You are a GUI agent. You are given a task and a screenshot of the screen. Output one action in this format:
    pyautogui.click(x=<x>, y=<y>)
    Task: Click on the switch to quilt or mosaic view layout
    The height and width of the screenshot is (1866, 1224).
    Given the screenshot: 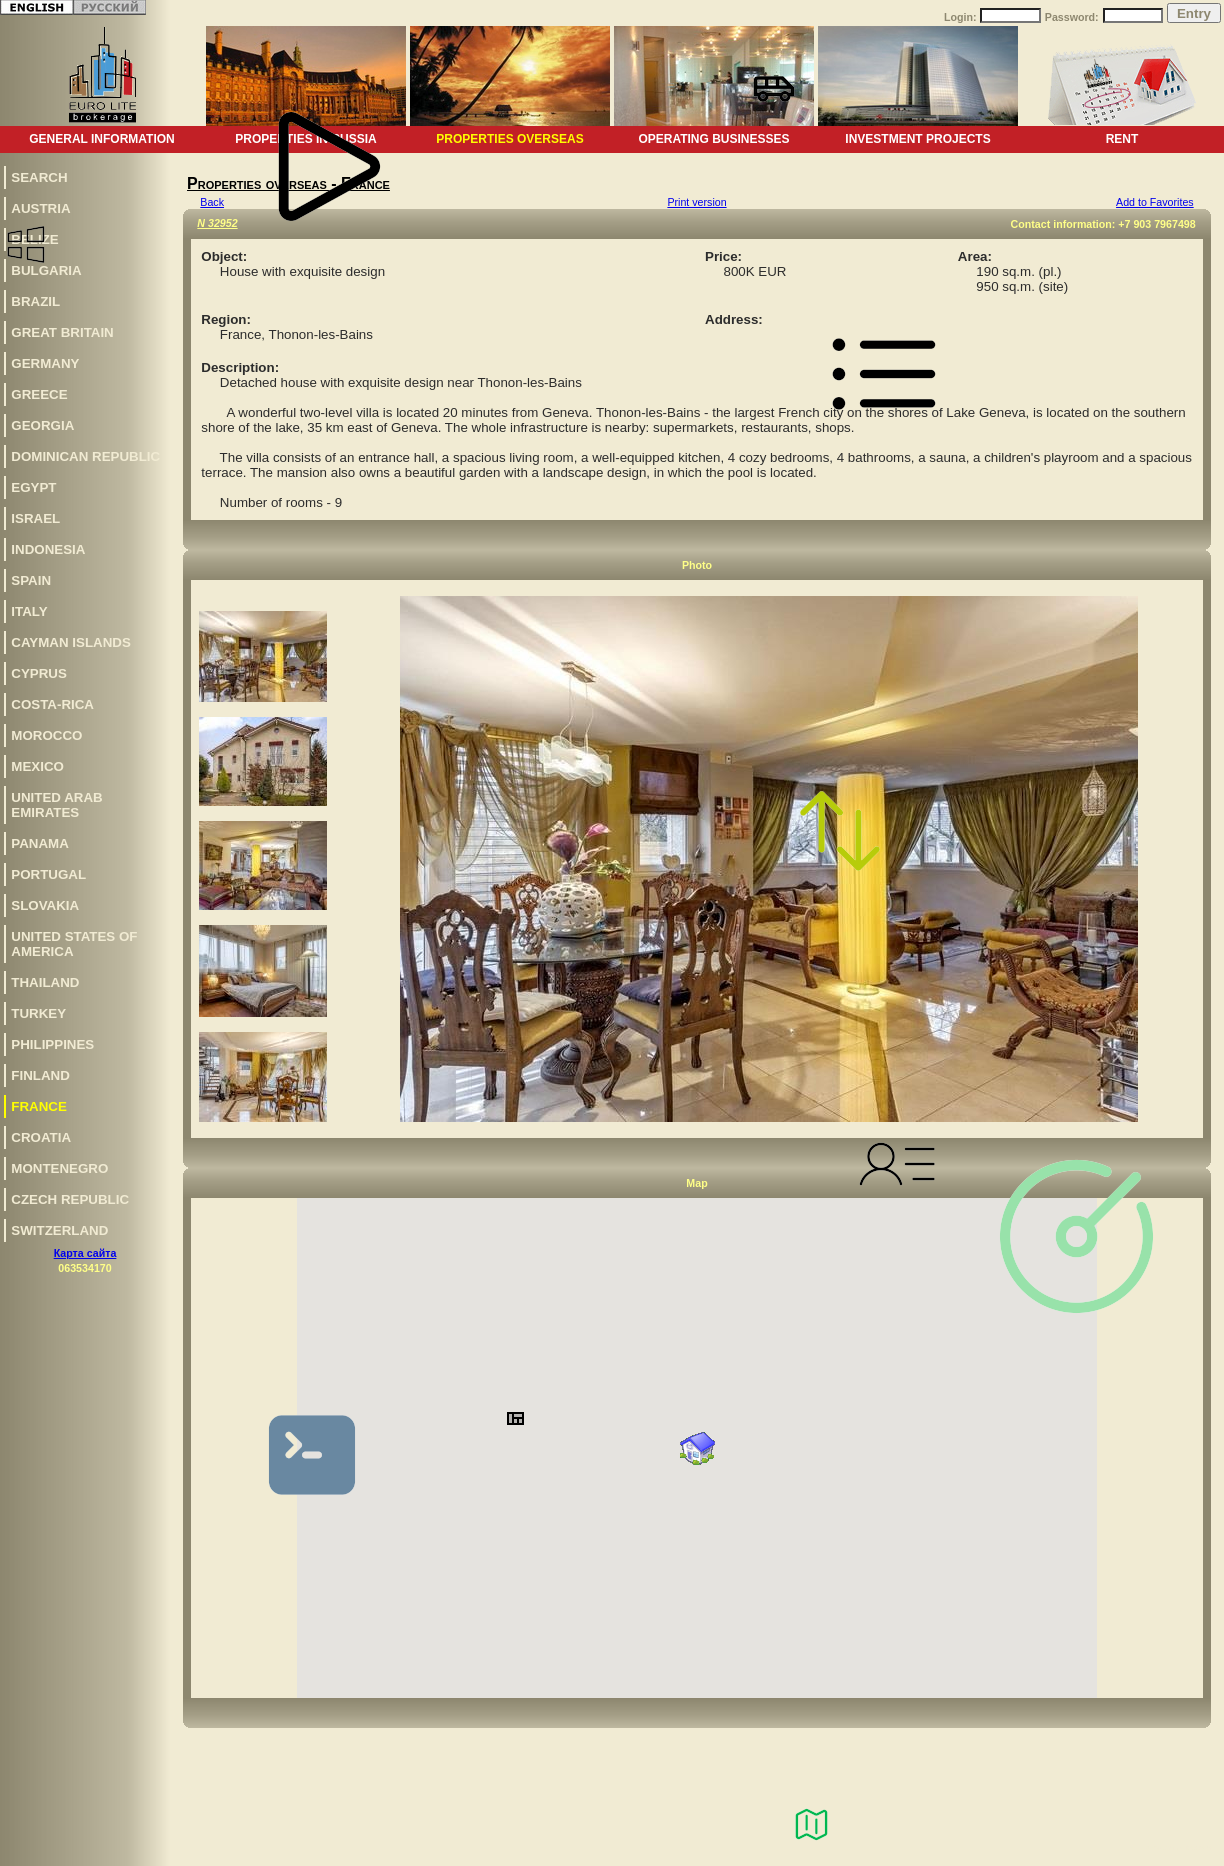 What is the action you would take?
    pyautogui.click(x=515, y=1419)
    